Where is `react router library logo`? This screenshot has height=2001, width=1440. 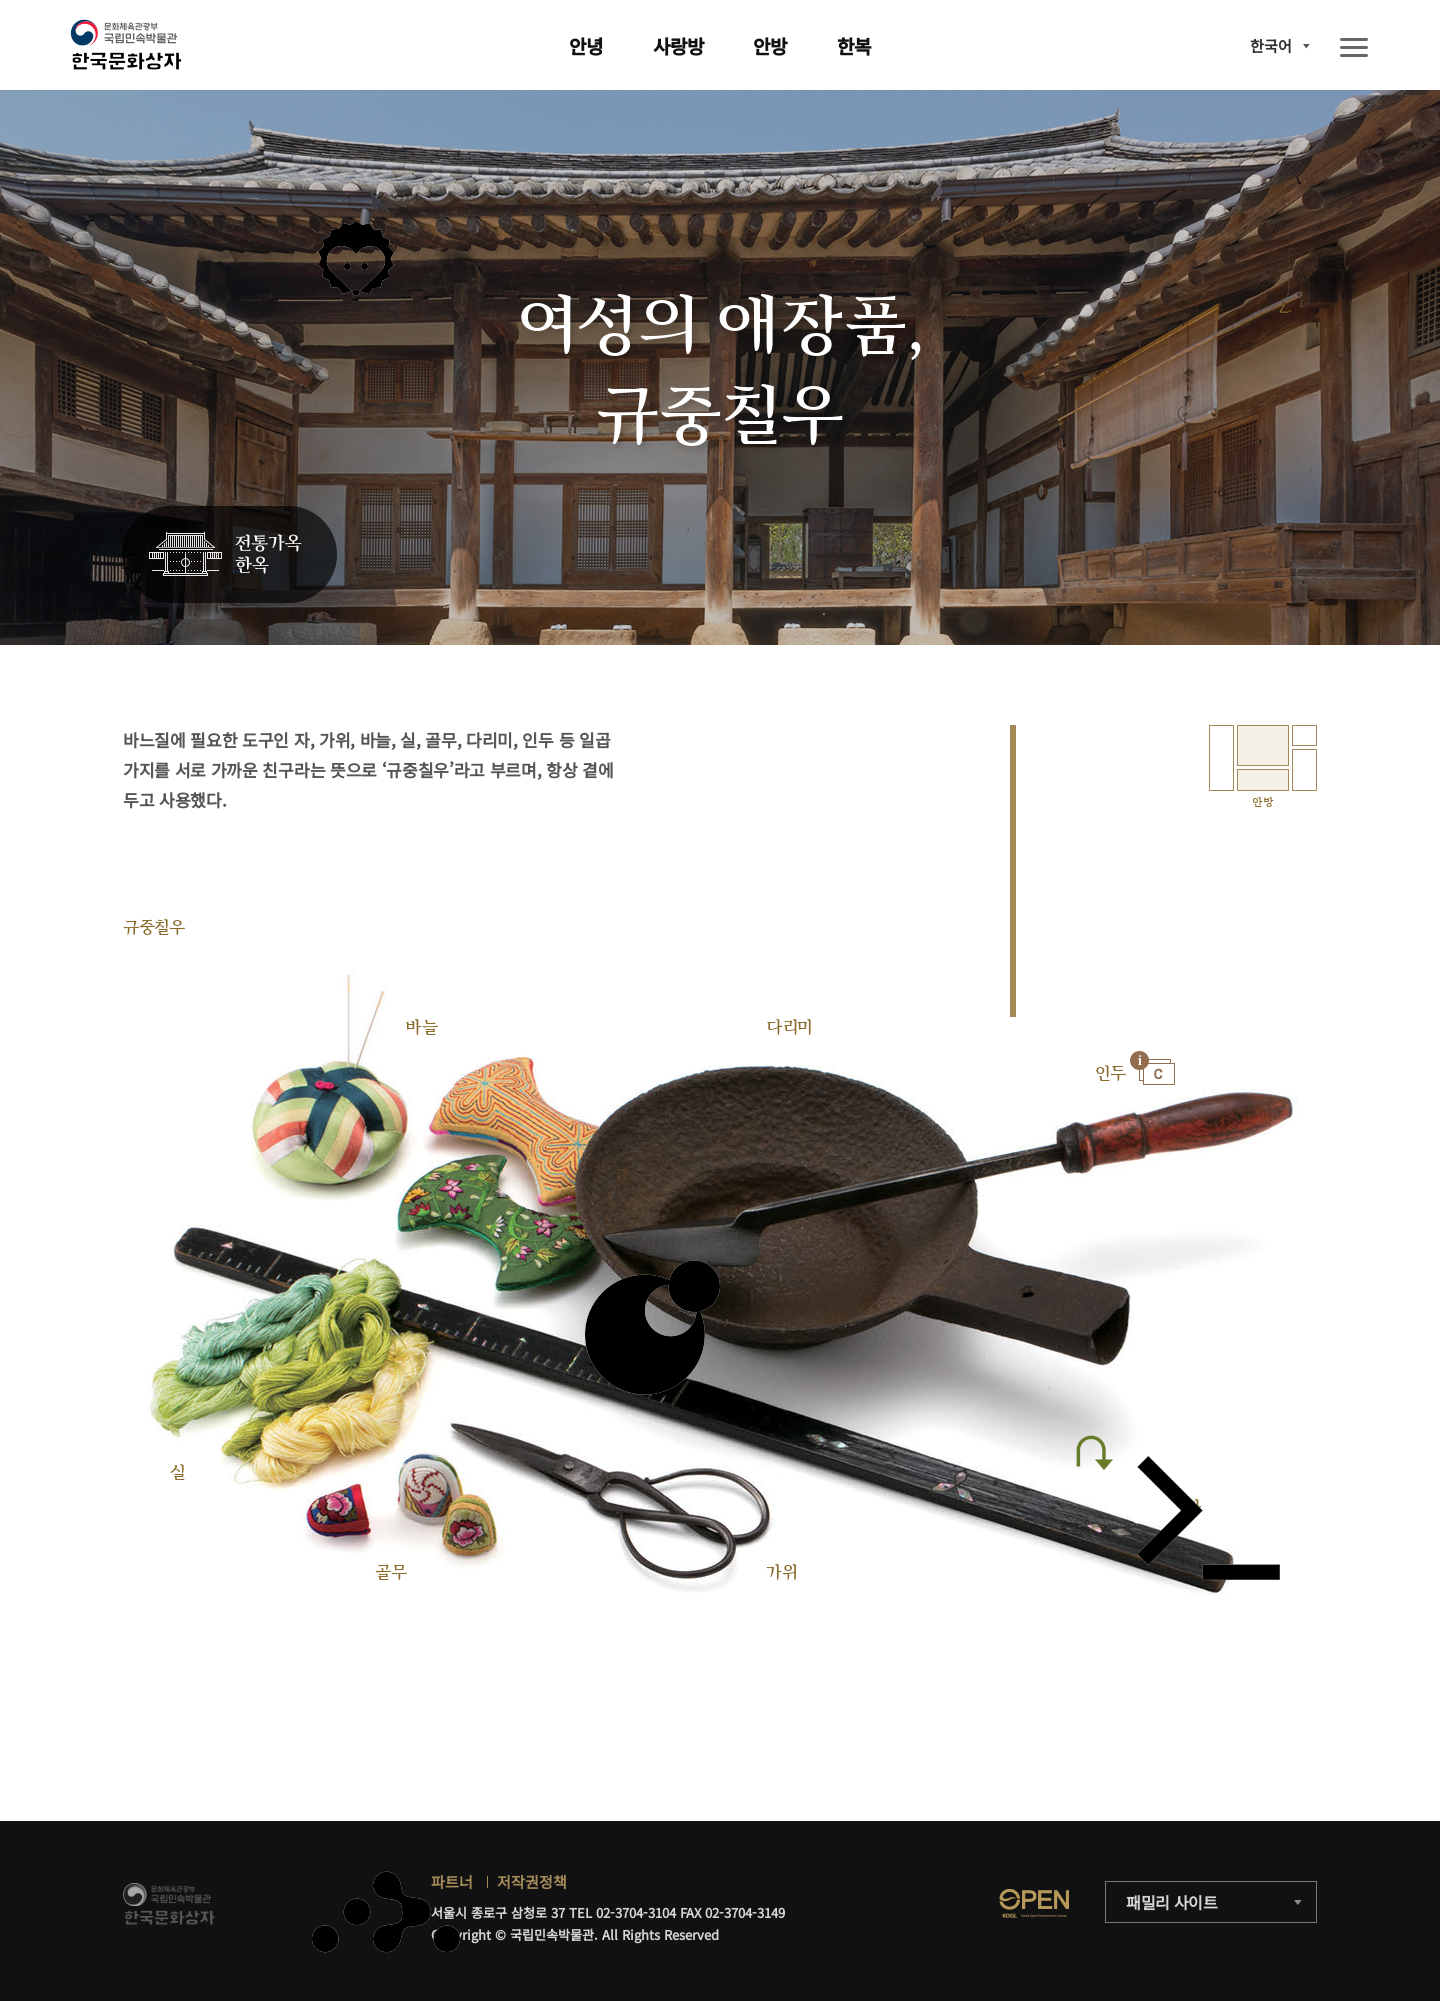 react router library logo is located at coordinates (386, 1912).